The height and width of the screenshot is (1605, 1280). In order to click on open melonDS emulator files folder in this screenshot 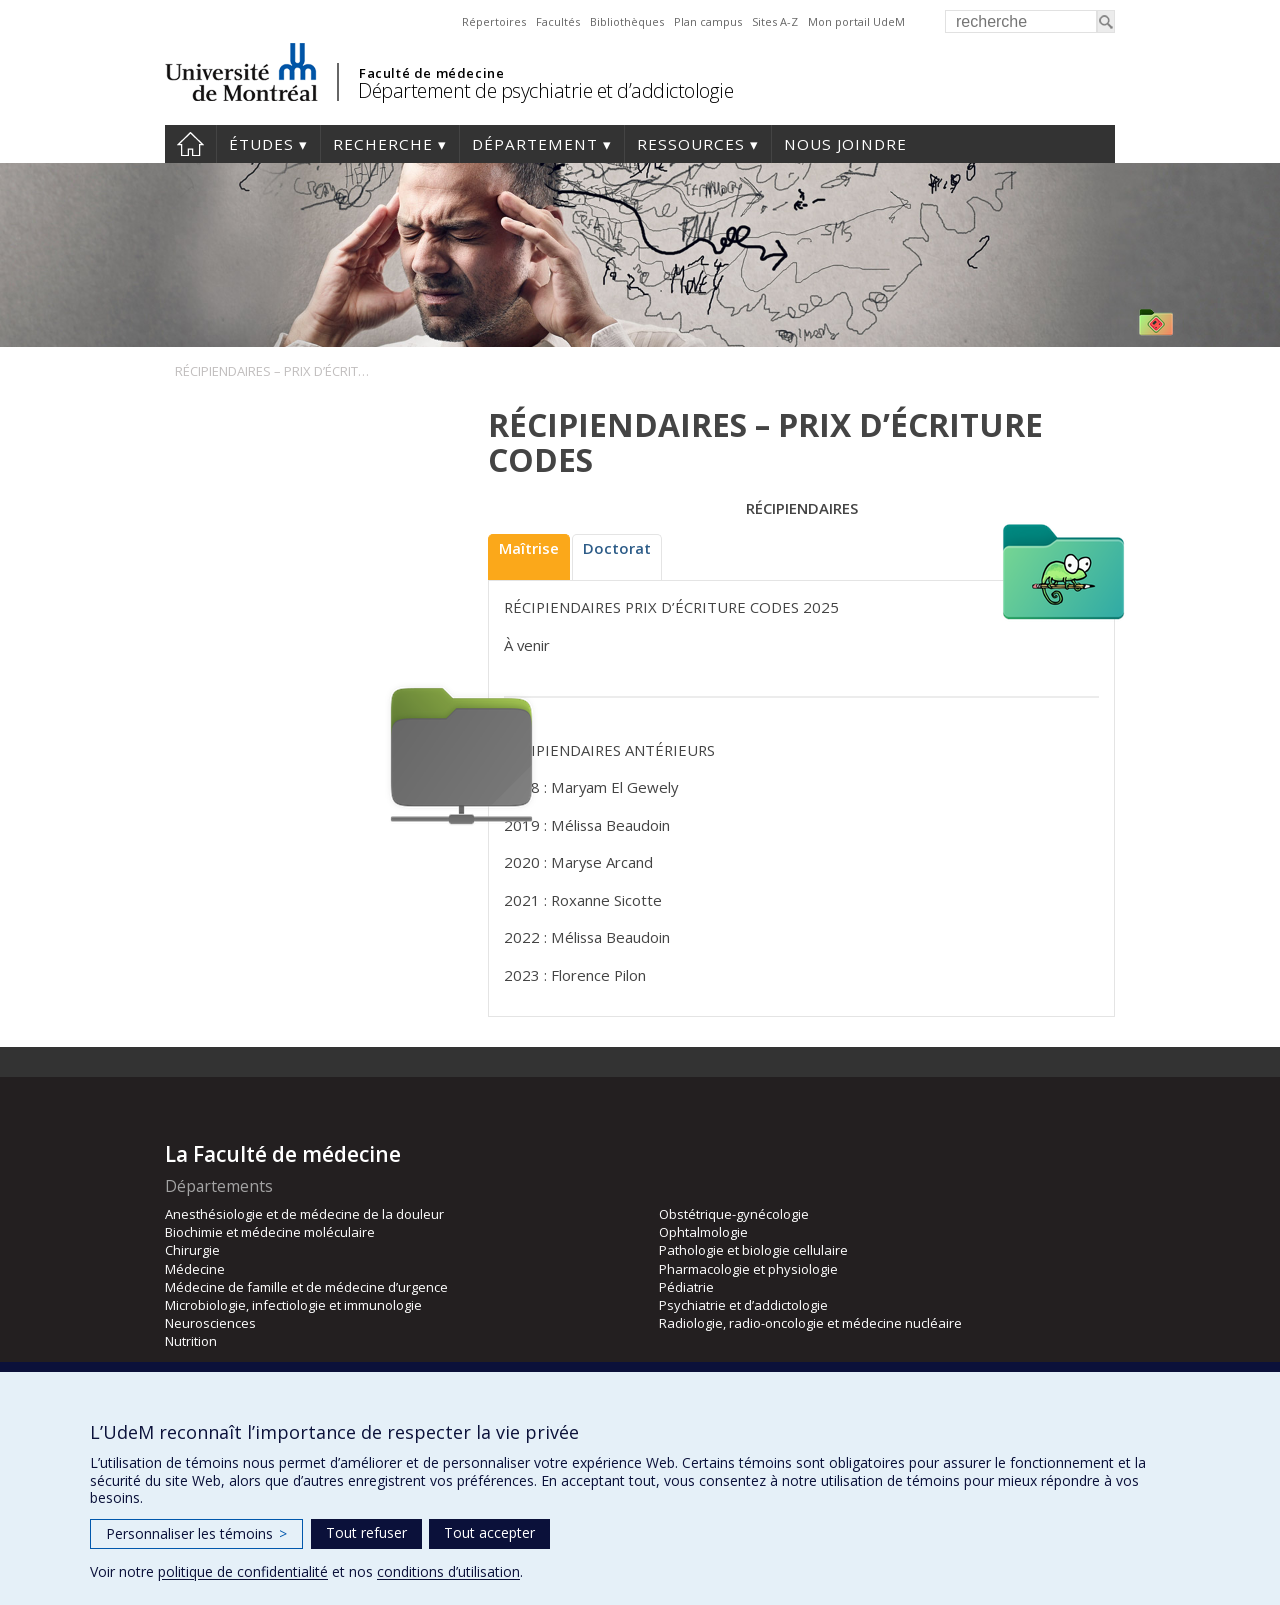, I will do `click(1156, 323)`.